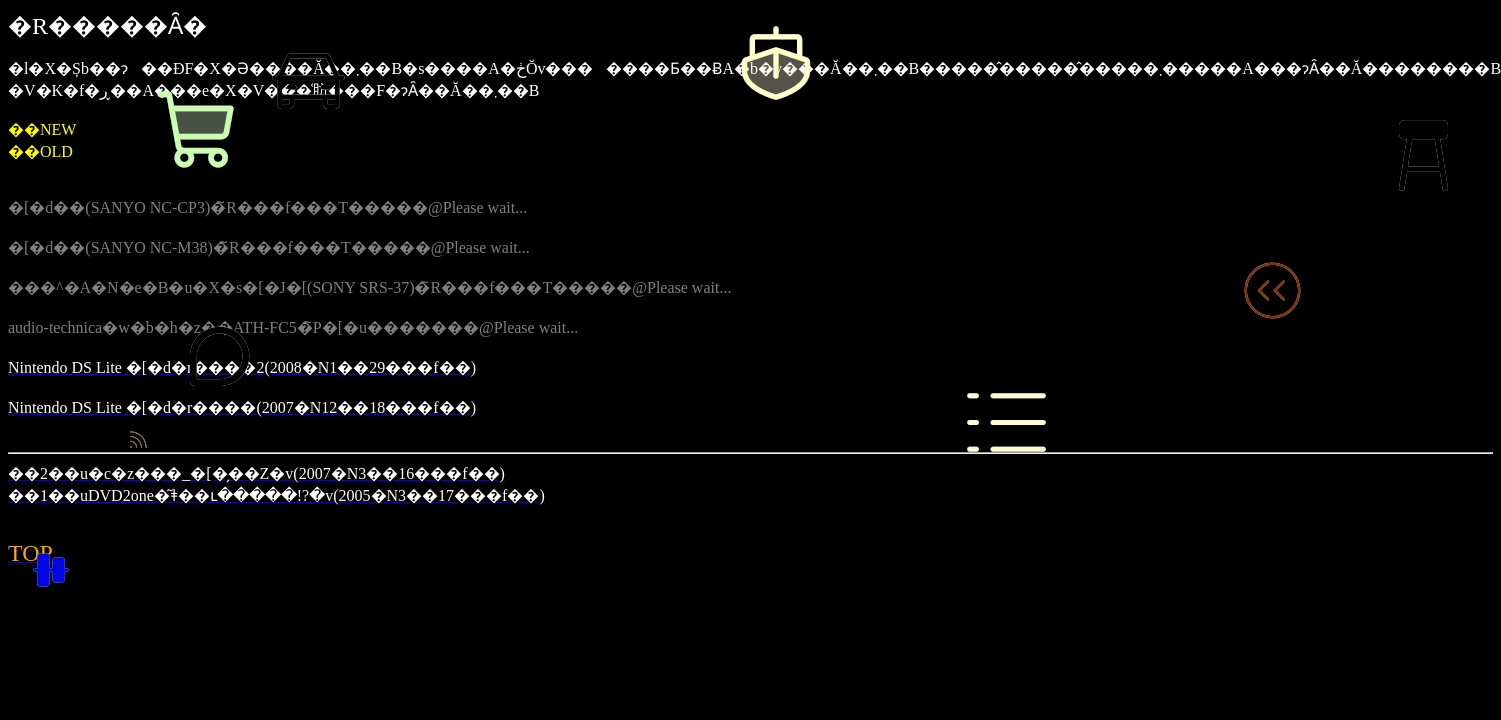 This screenshot has width=1501, height=720. What do you see at coordinates (51, 570) in the screenshot?
I see `align selected objects to vertical center` at bounding box center [51, 570].